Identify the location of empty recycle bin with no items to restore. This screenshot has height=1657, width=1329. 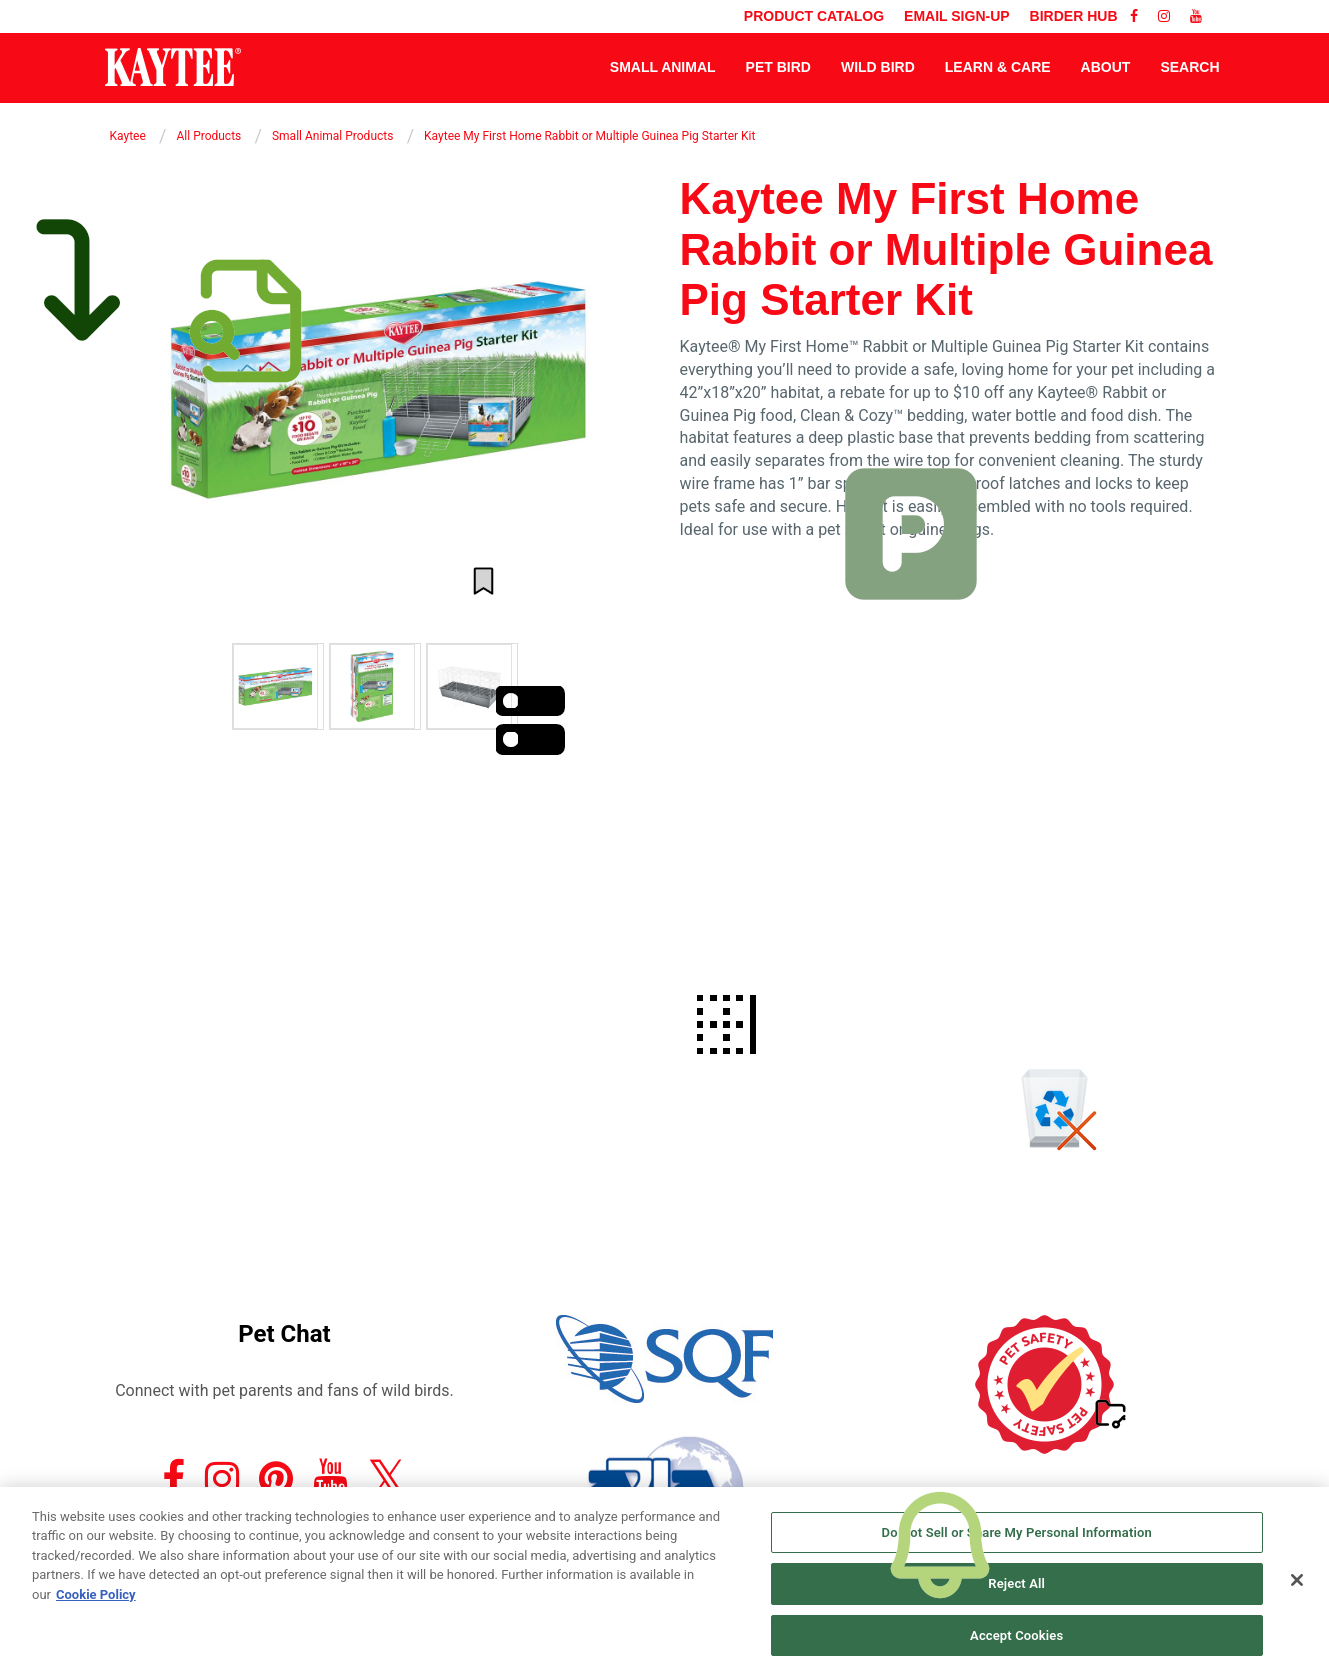
(1054, 1108).